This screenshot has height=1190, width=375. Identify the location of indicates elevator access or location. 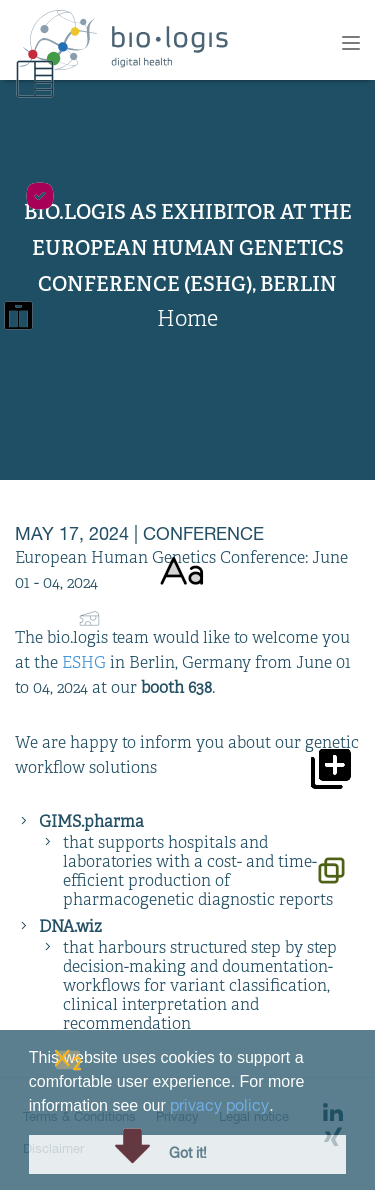
(18, 315).